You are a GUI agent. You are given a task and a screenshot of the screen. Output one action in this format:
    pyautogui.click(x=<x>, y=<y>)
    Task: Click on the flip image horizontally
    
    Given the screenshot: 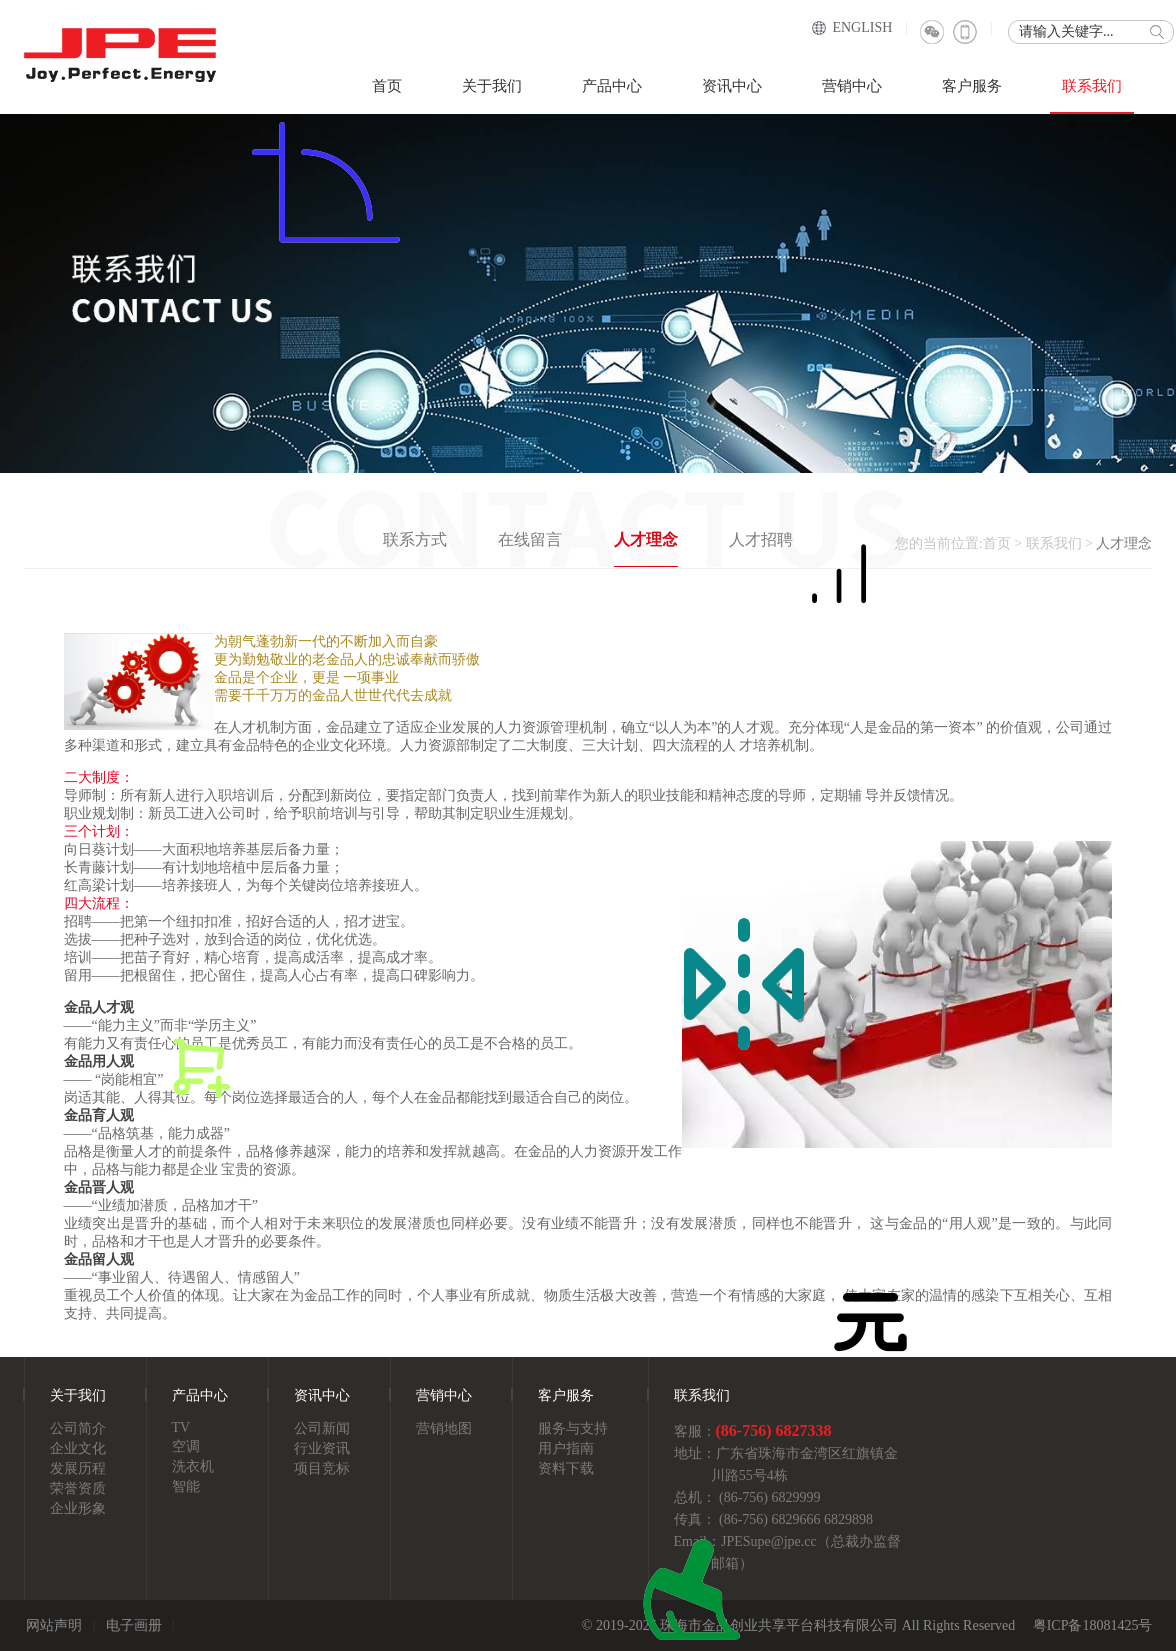 What is the action you would take?
    pyautogui.click(x=744, y=984)
    